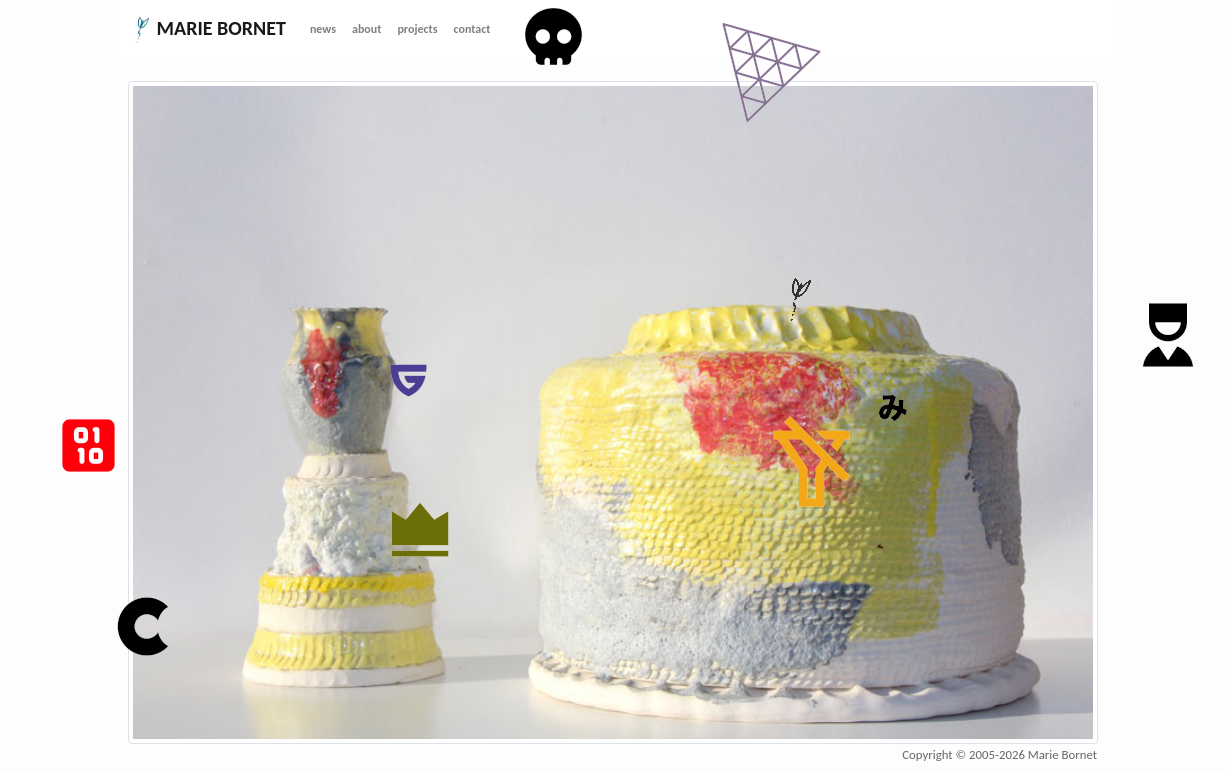 This screenshot has height=771, width=1226. Describe the element at coordinates (1168, 335) in the screenshot. I see `access nursing or healthcare staff services` at that location.